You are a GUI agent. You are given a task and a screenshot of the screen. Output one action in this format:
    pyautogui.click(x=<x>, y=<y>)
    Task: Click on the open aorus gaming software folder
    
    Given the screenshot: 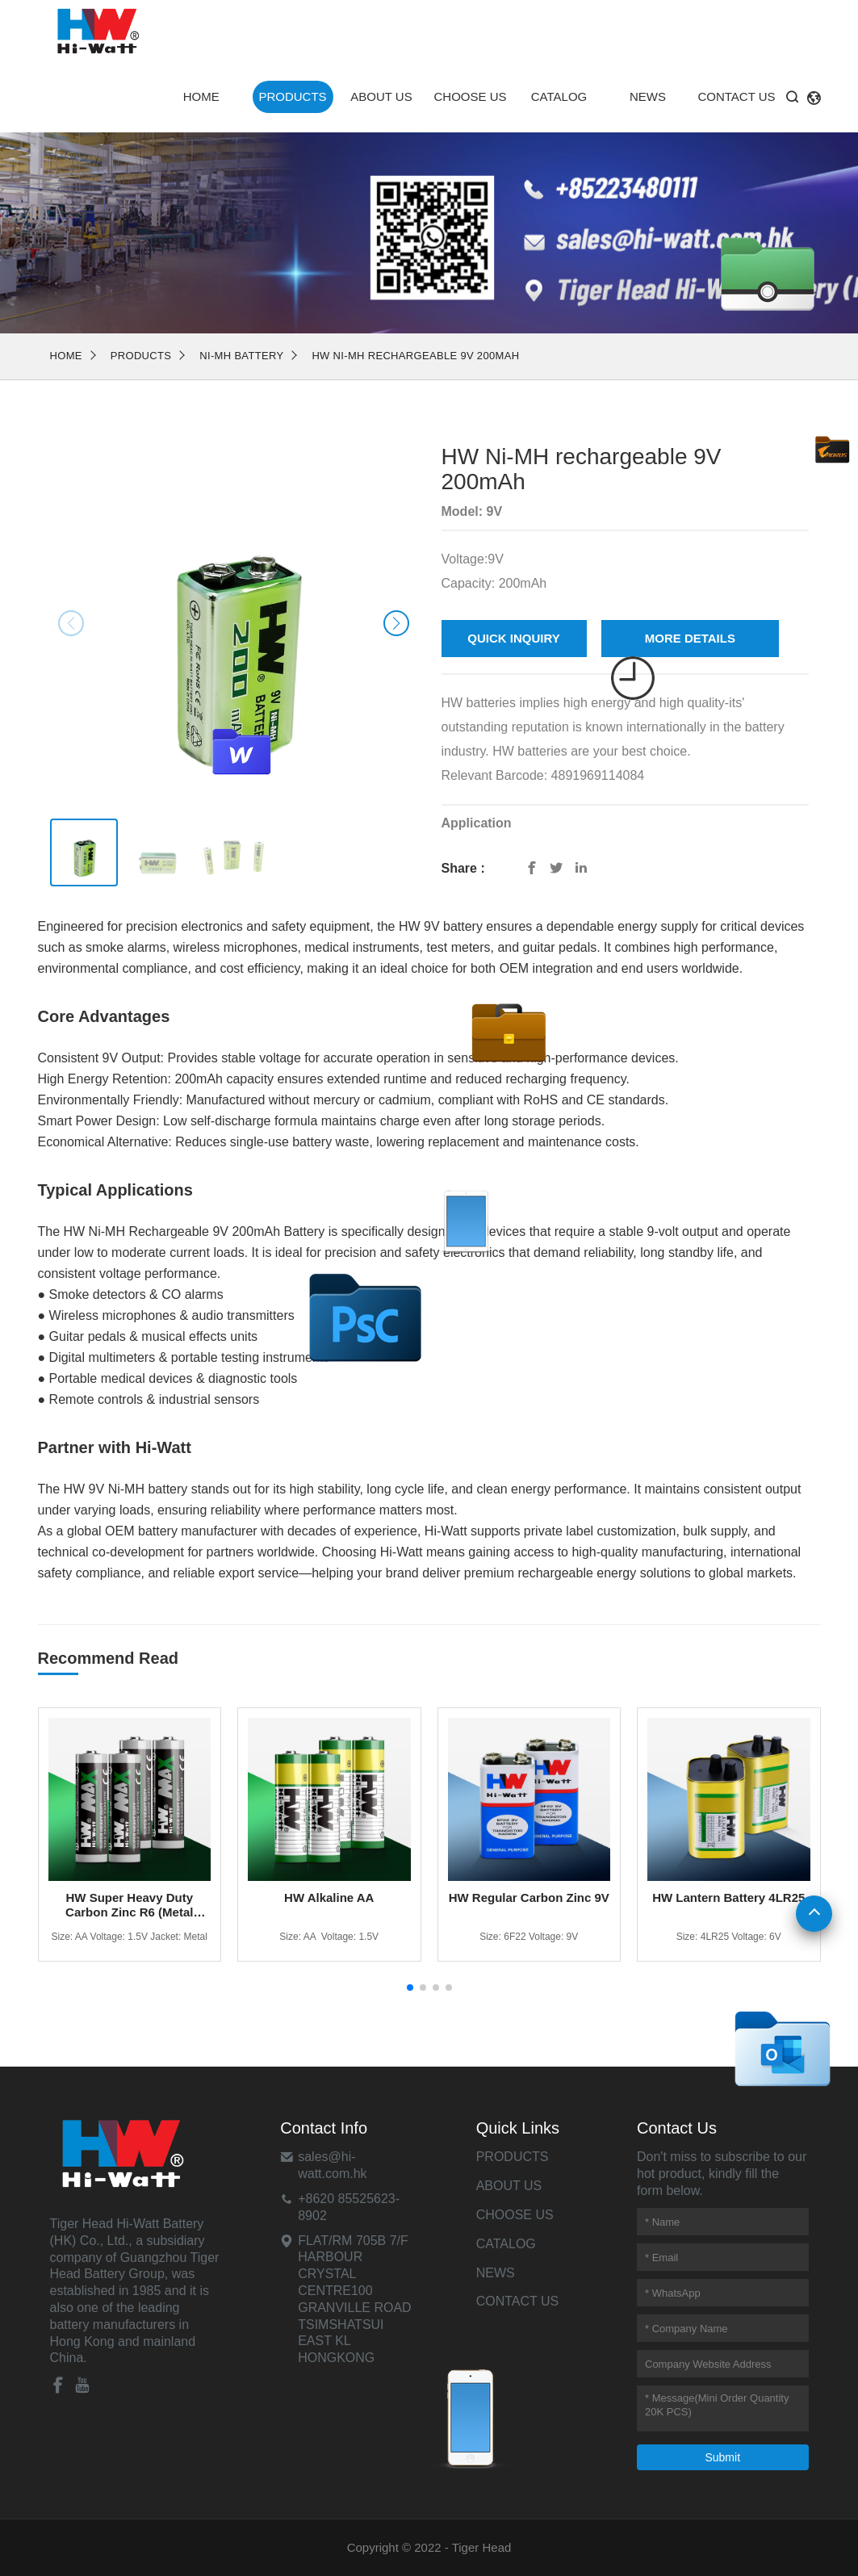 What is the action you would take?
    pyautogui.click(x=832, y=450)
    